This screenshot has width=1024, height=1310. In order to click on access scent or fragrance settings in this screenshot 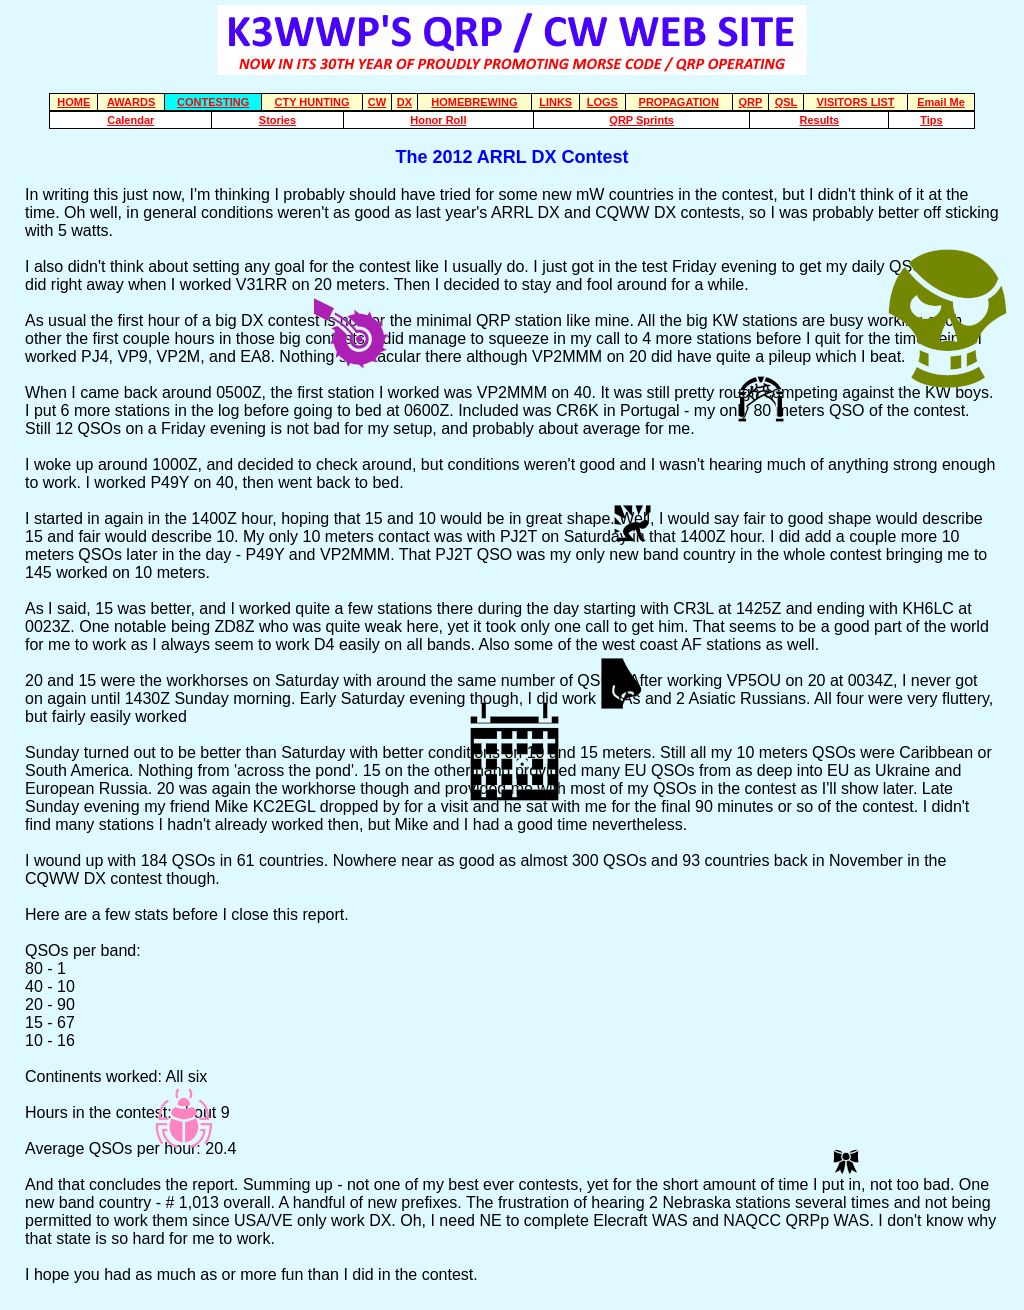, I will do `click(626, 683)`.